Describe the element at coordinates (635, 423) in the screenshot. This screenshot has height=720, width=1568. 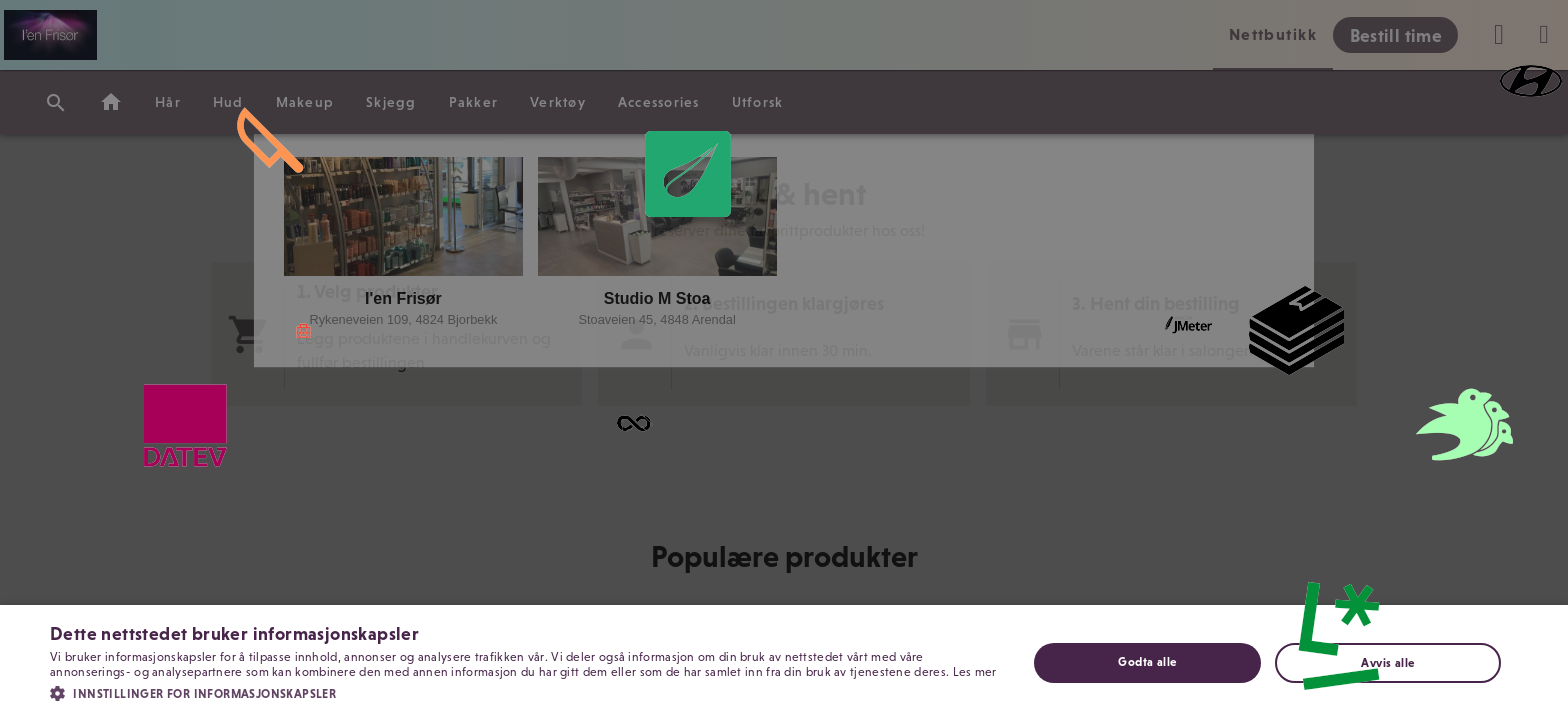
I see `infinityfree web hosting service logo` at that location.